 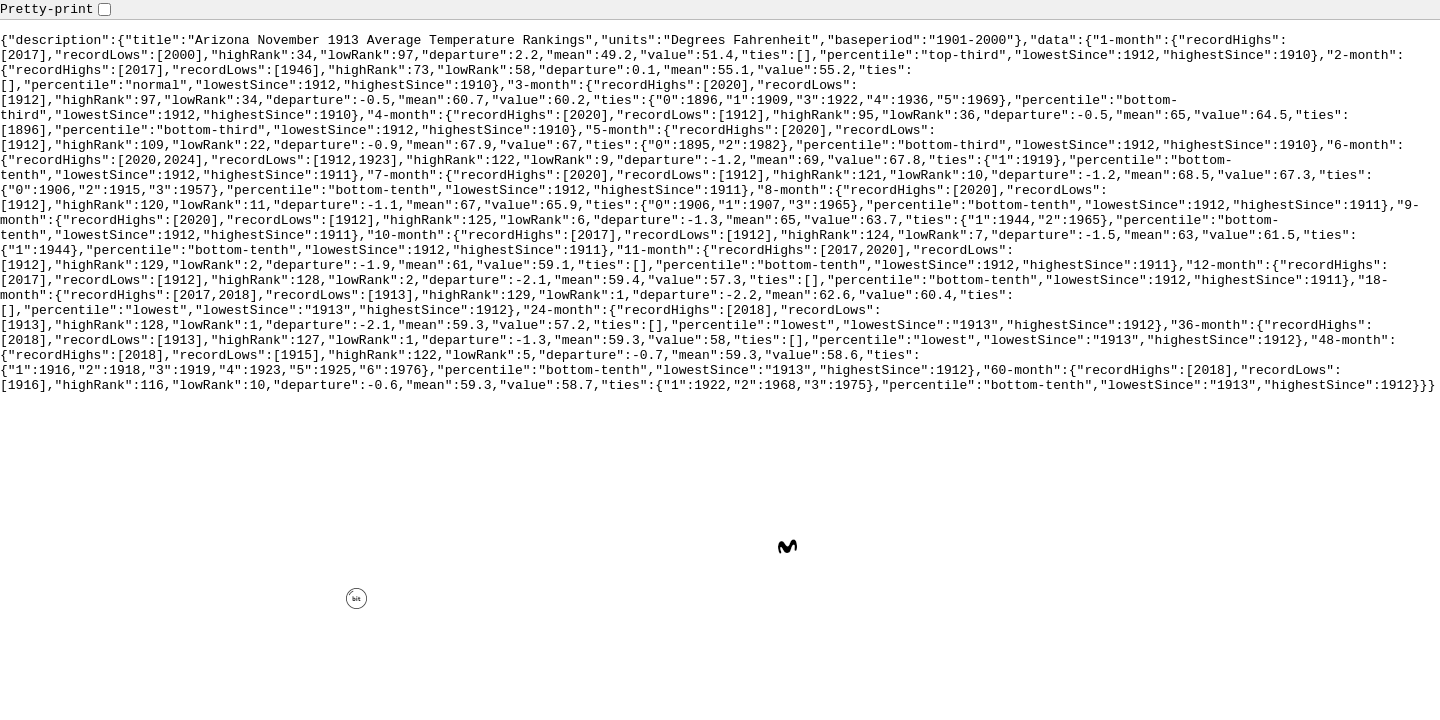 I want to click on open the Movistar mobile app, so click(x=787, y=546).